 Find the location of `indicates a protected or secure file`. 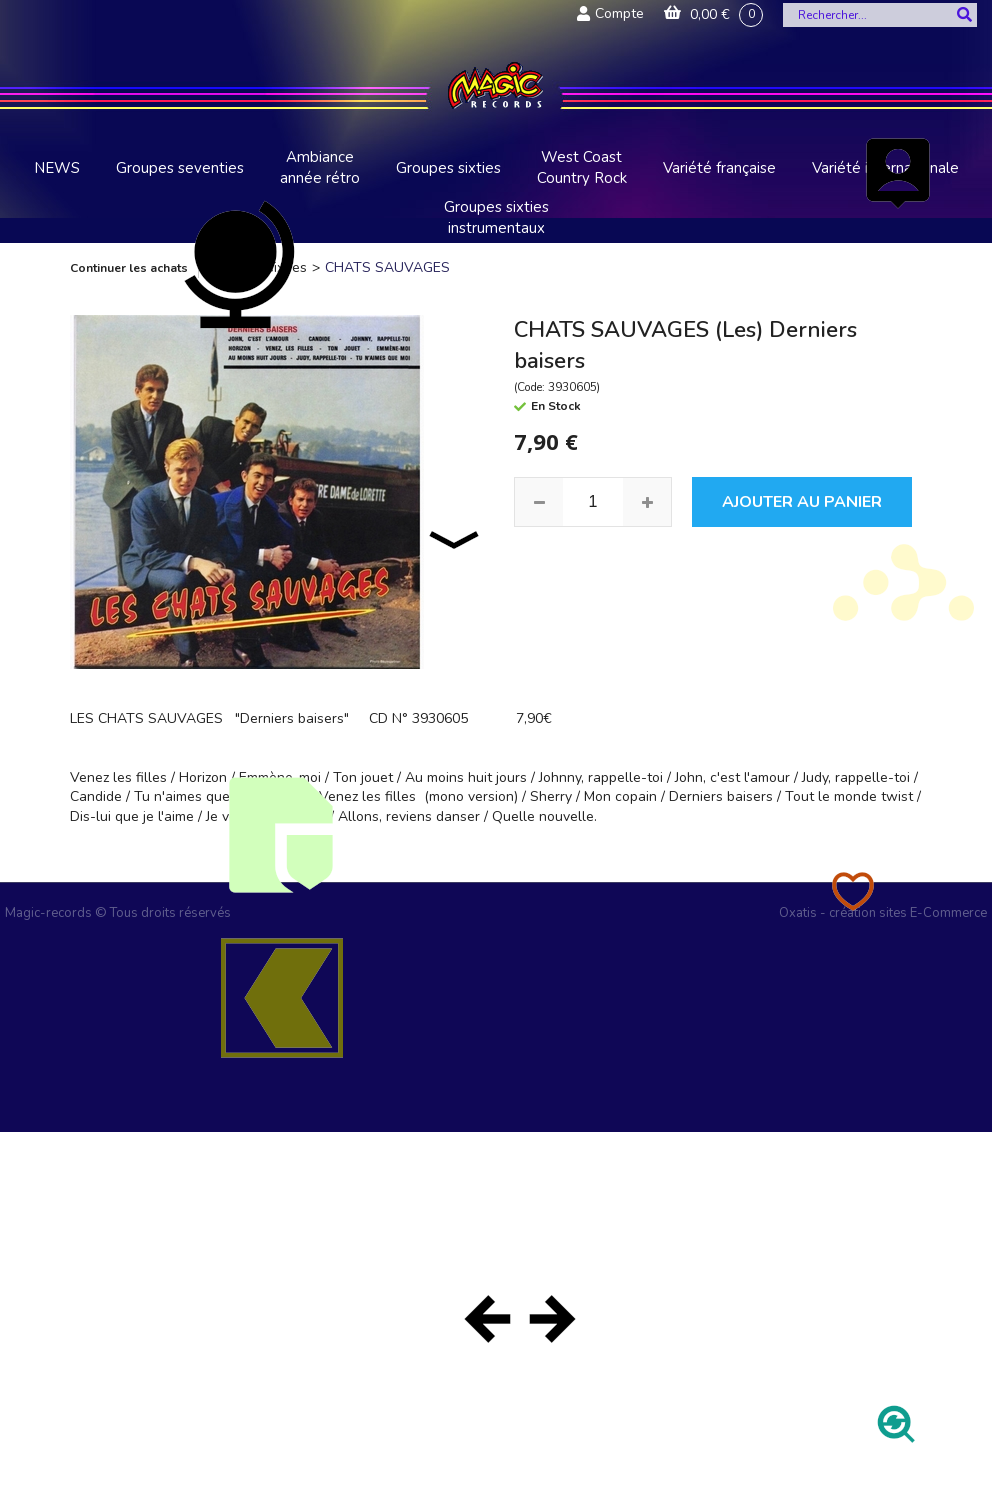

indicates a protected or secure file is located at coordinates (281, 835).